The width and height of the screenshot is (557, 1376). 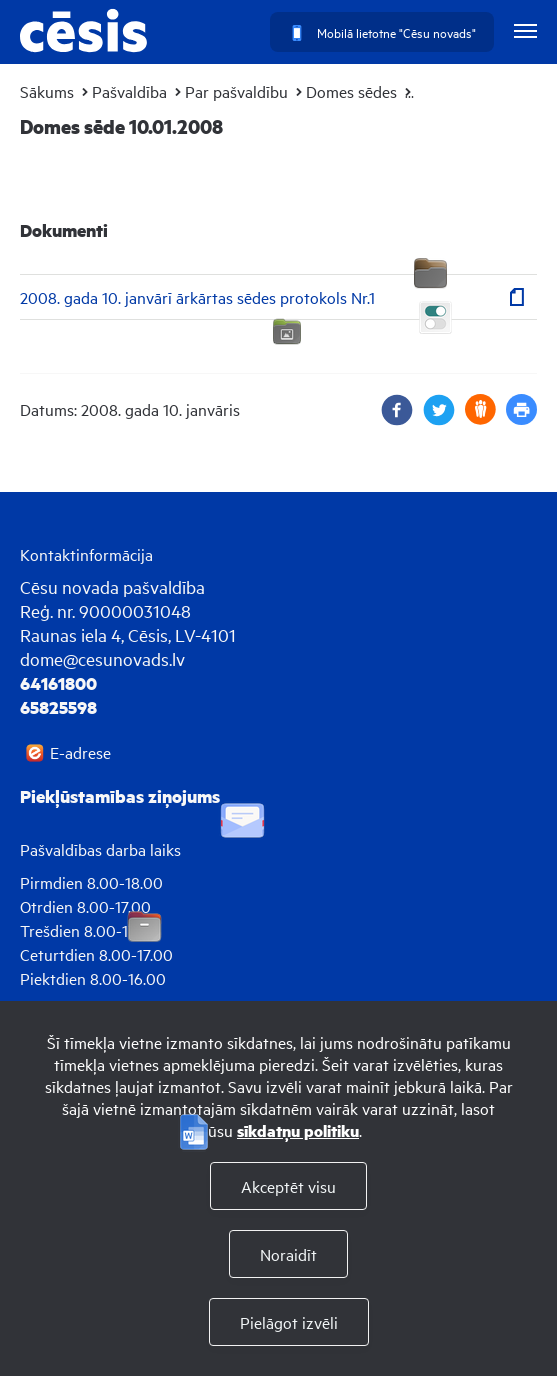 I want to click on open the mail application, so click(x=242, y=820).